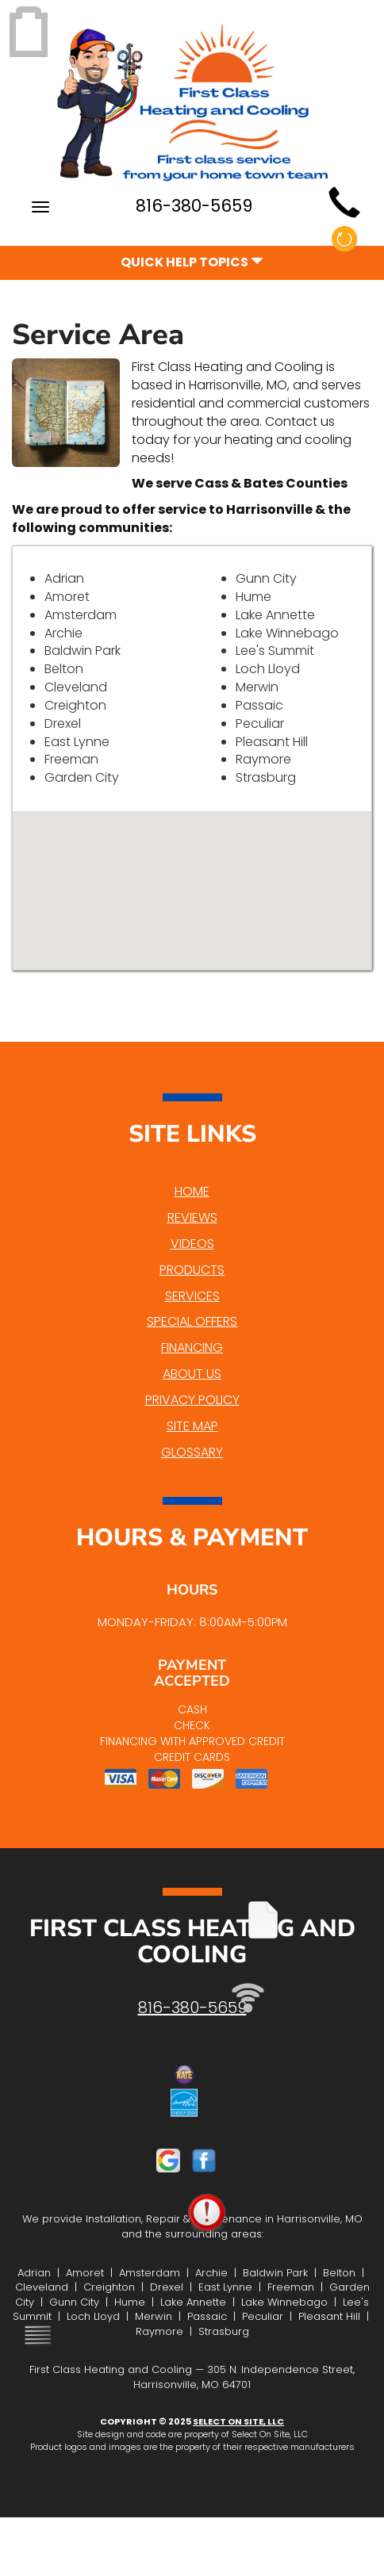 This screenshot has height=2576, width=384. I want to click on indicates battery is empty or critically low, so click(29, 32).